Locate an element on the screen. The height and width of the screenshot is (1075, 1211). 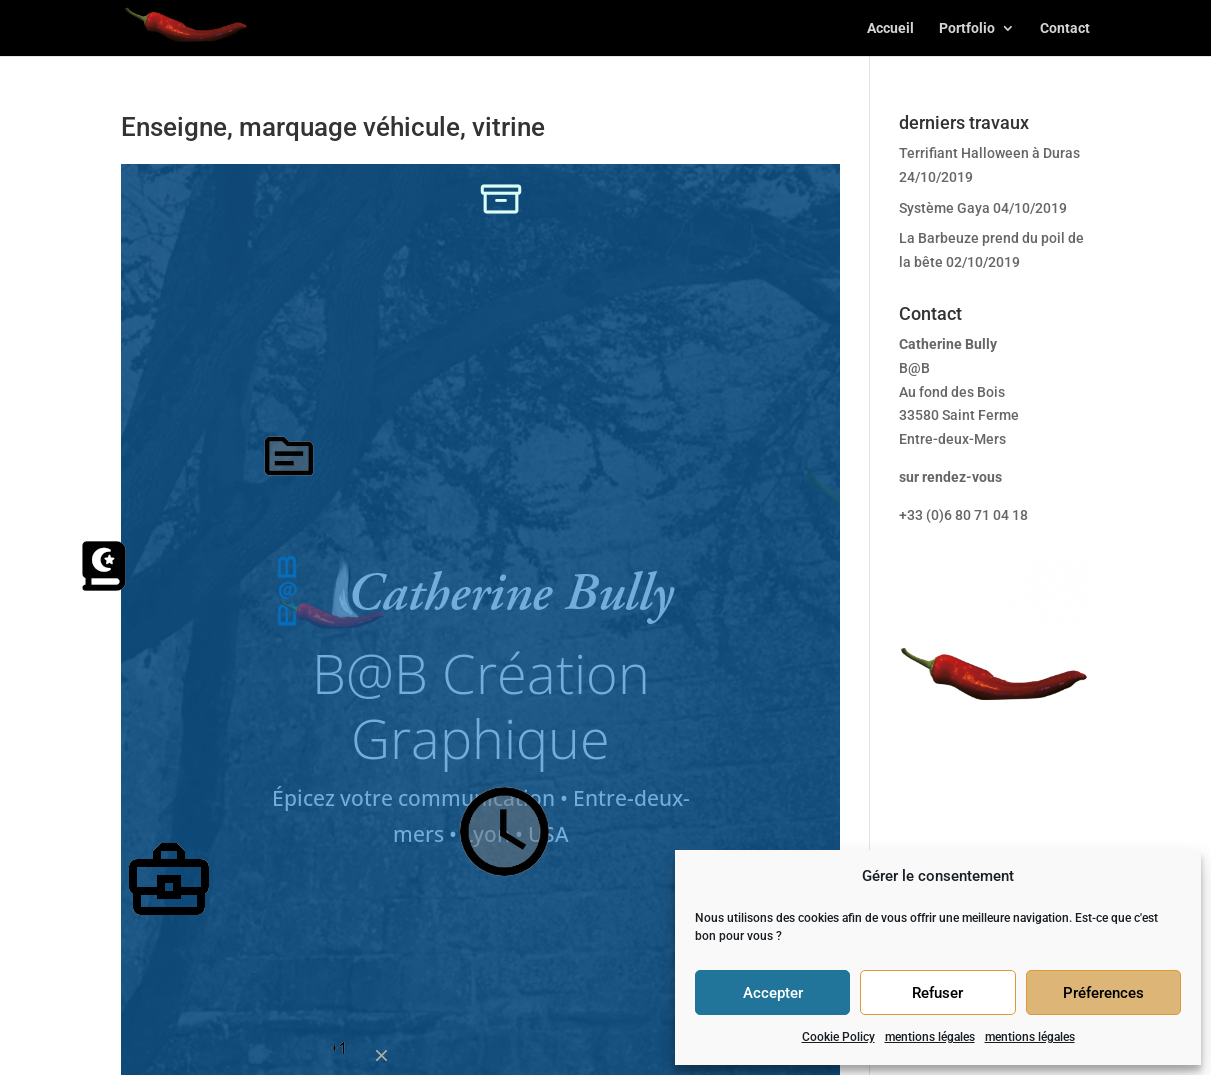
access work or business-related features is located at coordinates (169, 879).